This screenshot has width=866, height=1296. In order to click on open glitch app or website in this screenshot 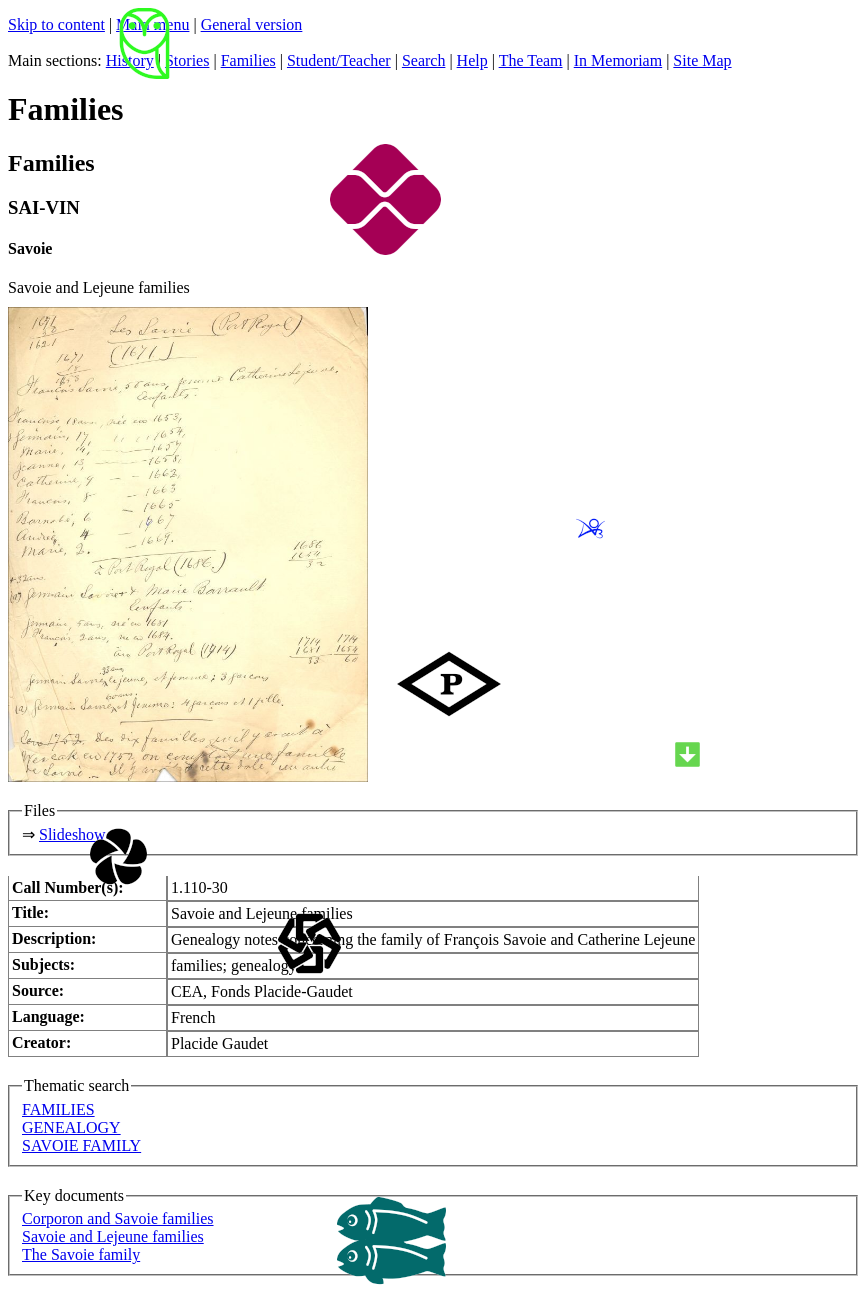, I will do `click(391, 1240)`.